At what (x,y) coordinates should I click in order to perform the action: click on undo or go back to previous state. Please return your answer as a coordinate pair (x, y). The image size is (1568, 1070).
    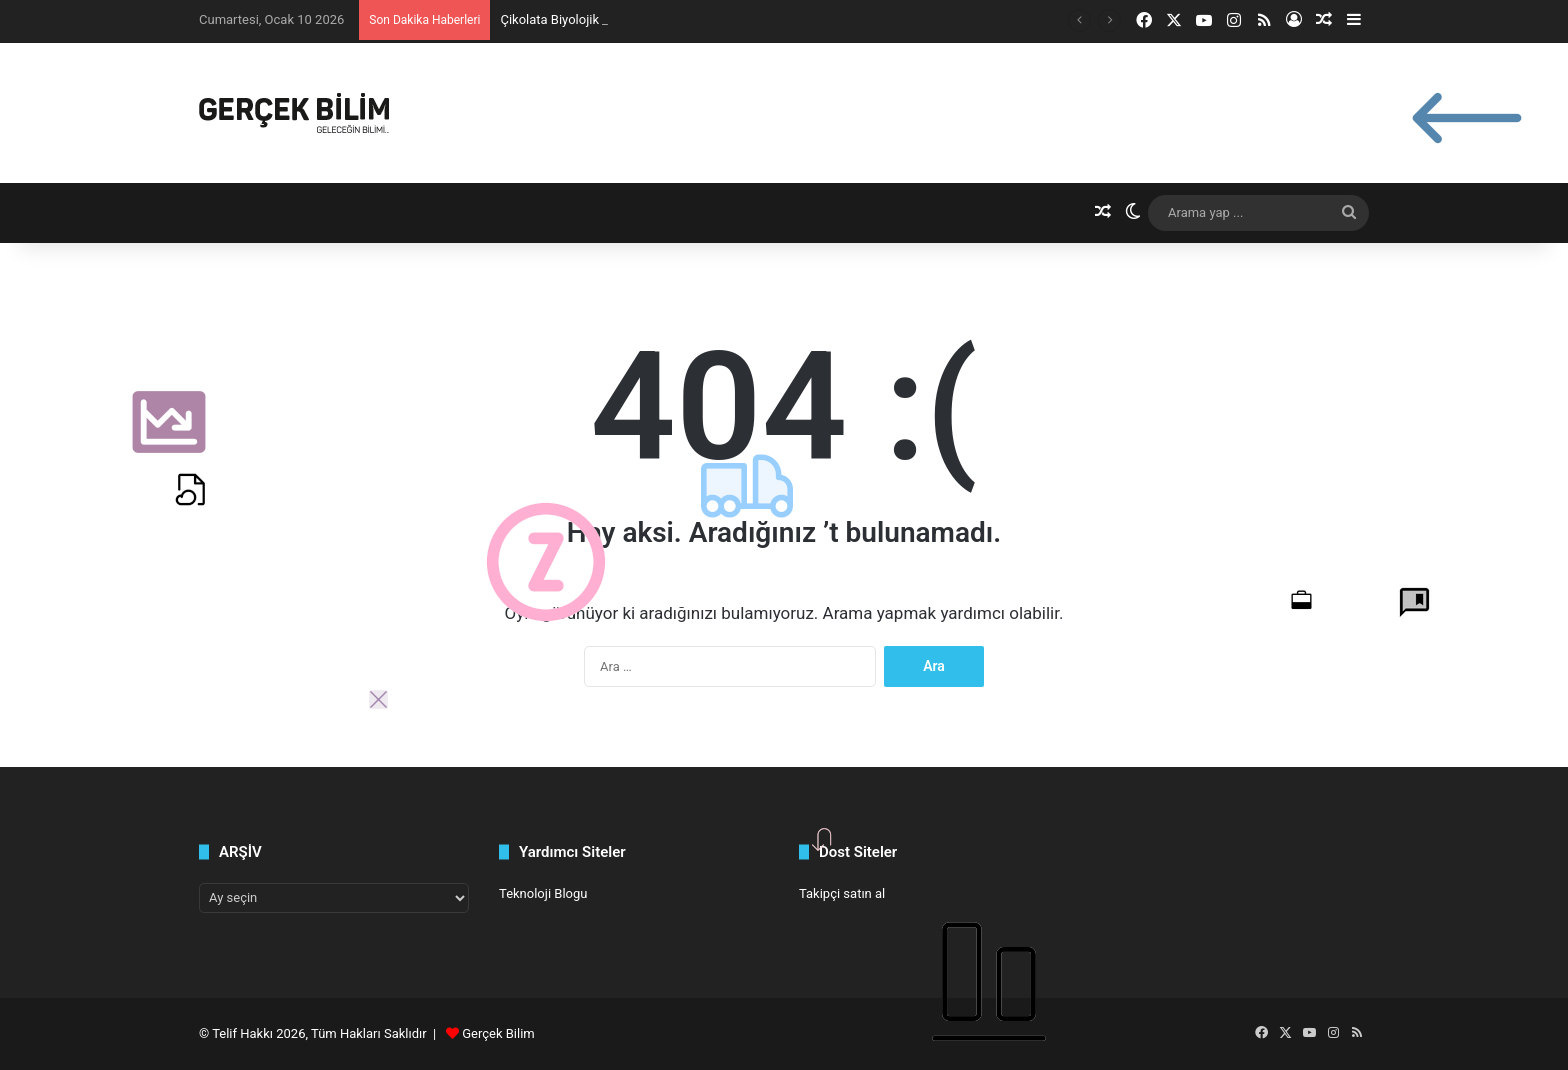
    Looking at the image, I should click on (822, 839).